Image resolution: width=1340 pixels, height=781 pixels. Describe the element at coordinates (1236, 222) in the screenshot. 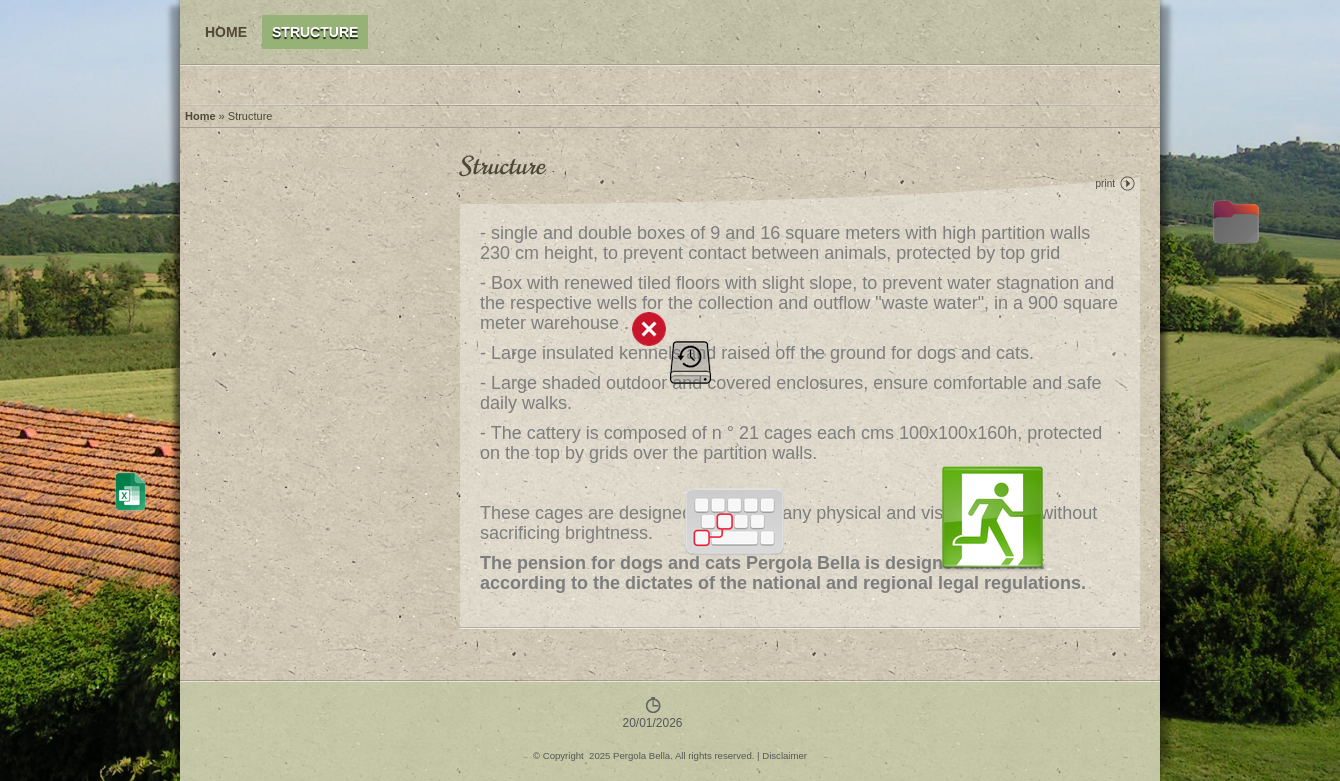

I see `open folder containing files or documents` at that location.